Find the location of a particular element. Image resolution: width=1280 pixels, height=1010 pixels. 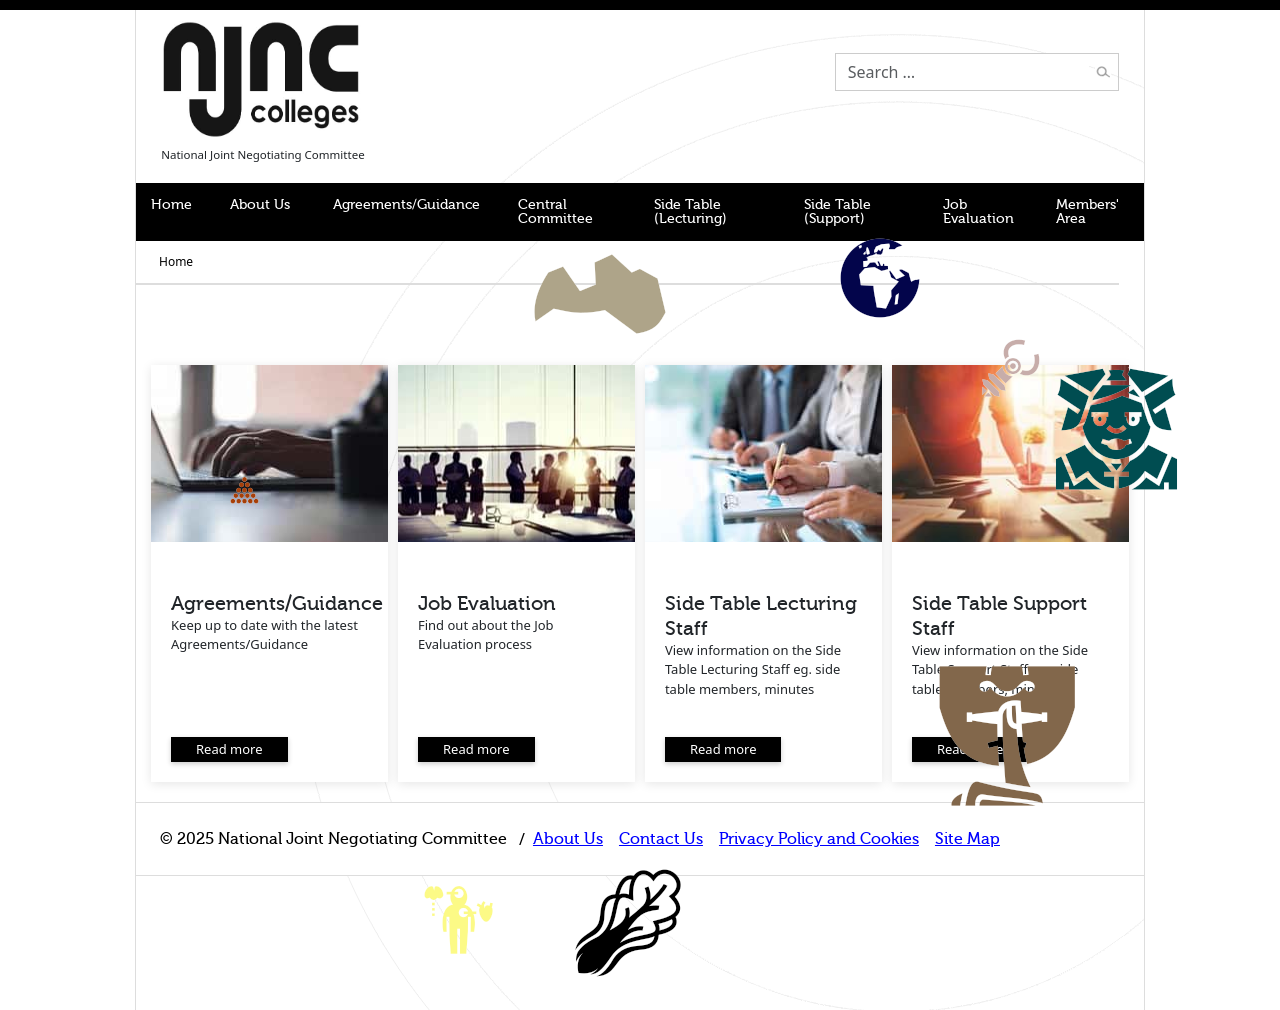

select africa/europe region is located at coordinates (880, 278).